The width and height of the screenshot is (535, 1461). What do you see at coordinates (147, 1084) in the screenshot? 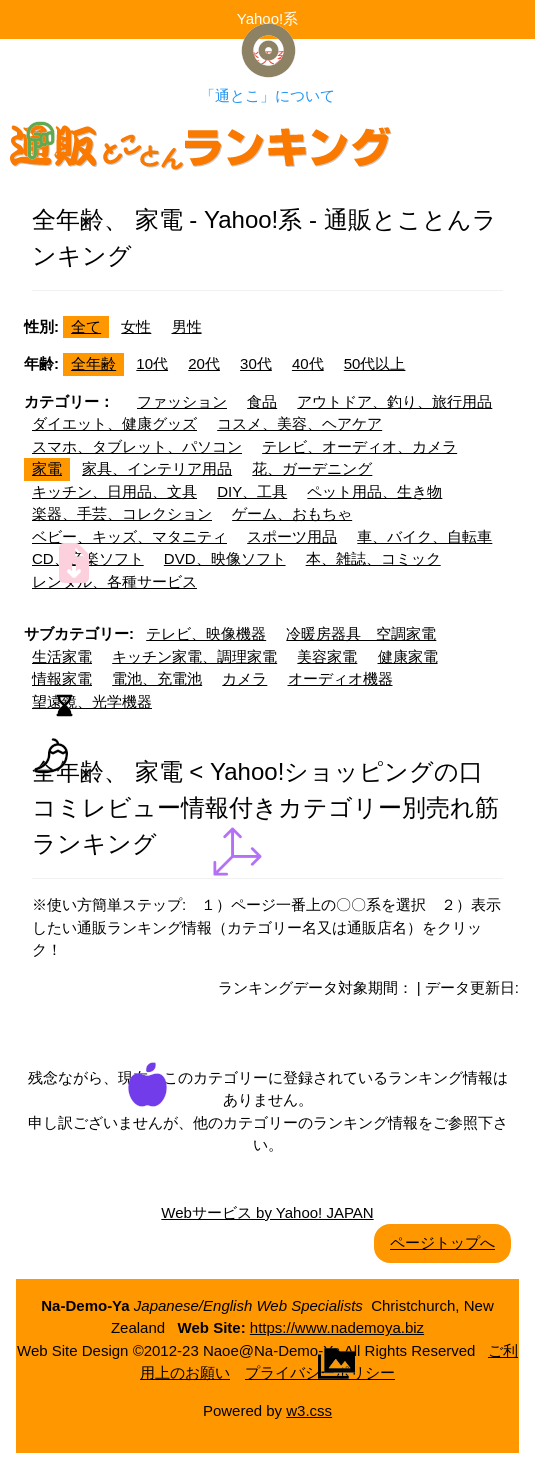
I see `access health or nutrition features` at bounding box center [147, 1084].